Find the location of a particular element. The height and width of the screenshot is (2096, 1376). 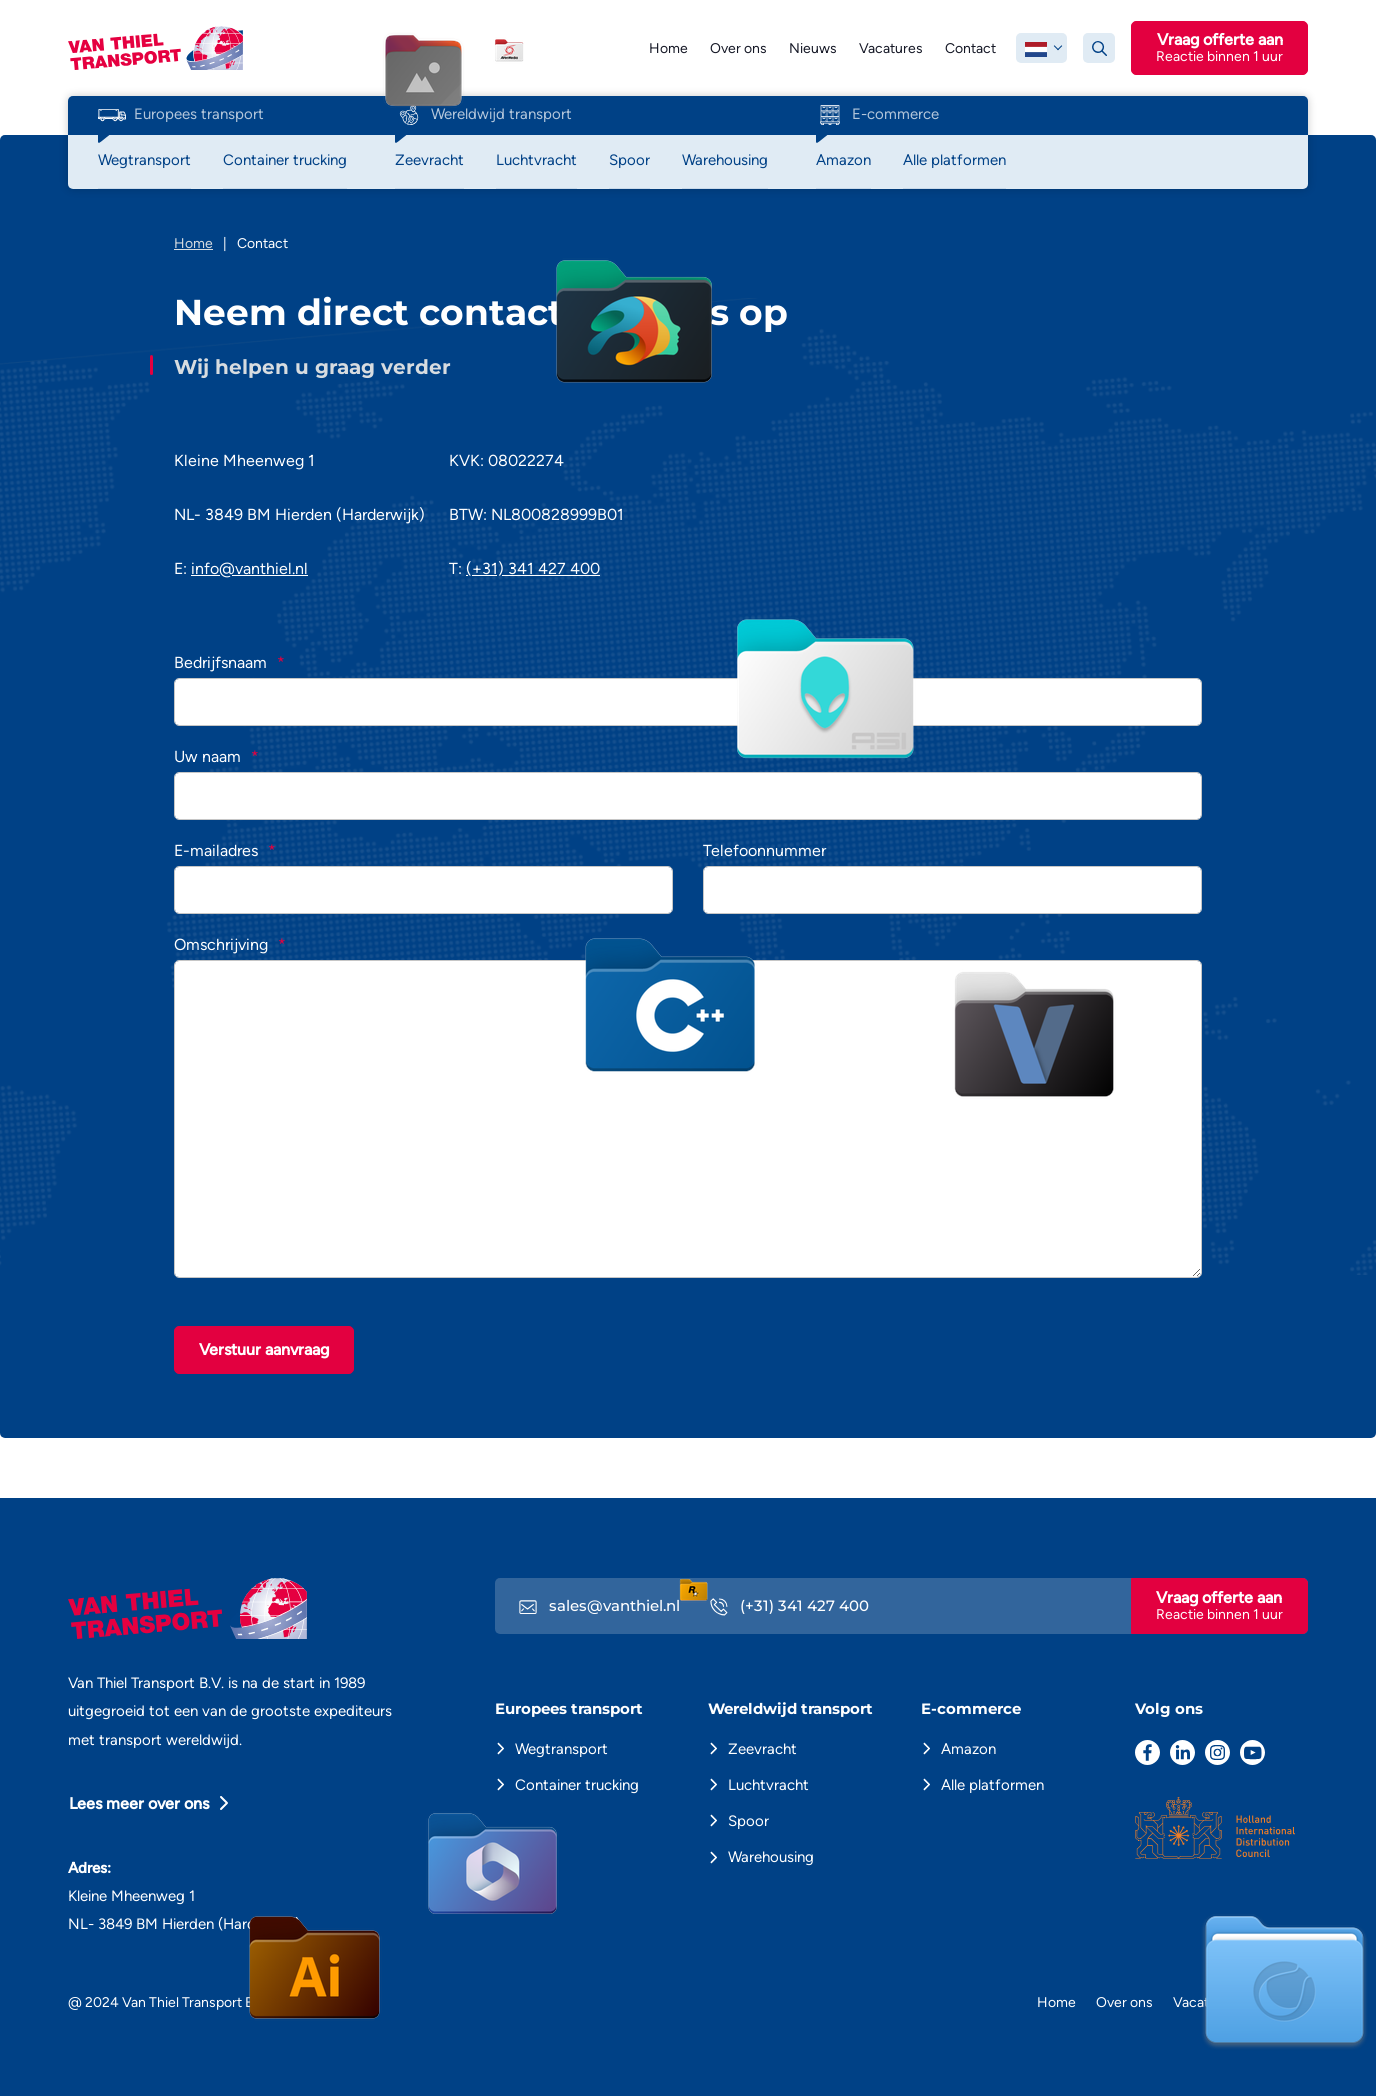

folder containing Rockstar Games files or installations is located at coordinates (693, 1590).